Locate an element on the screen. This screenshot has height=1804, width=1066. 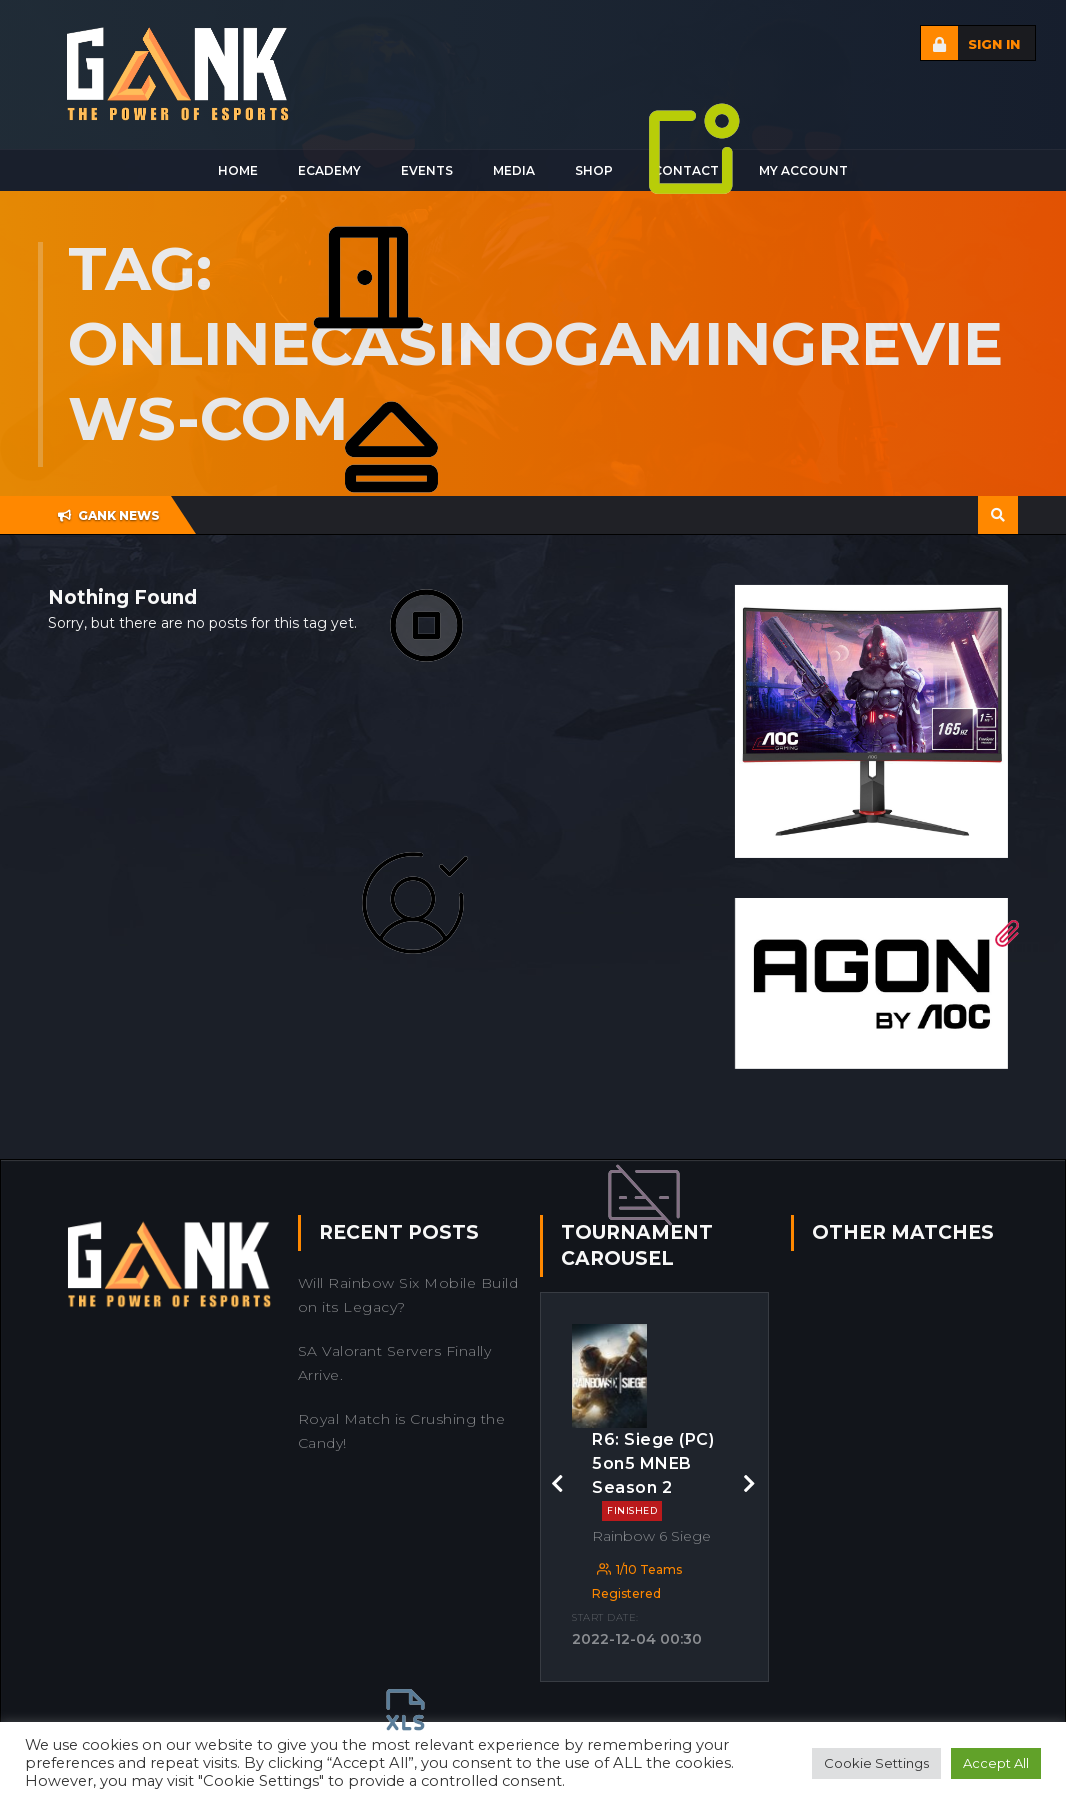
disable subtitles or closed captions is located at coordinates (644, 1195).